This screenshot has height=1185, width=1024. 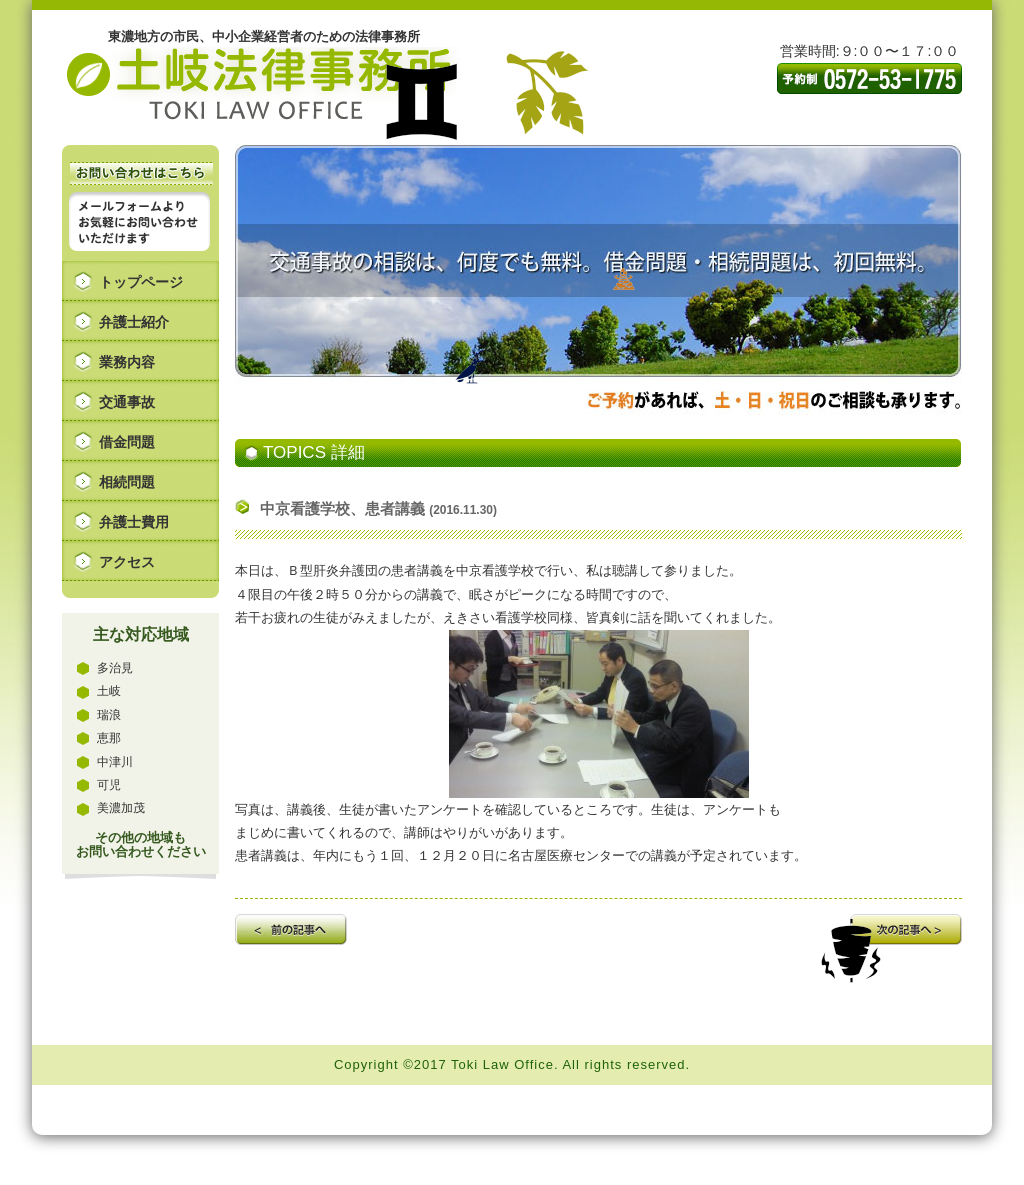 I want to click on koholint egg icon from the legend of zelda: link's awakening, so click(x=623, y=278).